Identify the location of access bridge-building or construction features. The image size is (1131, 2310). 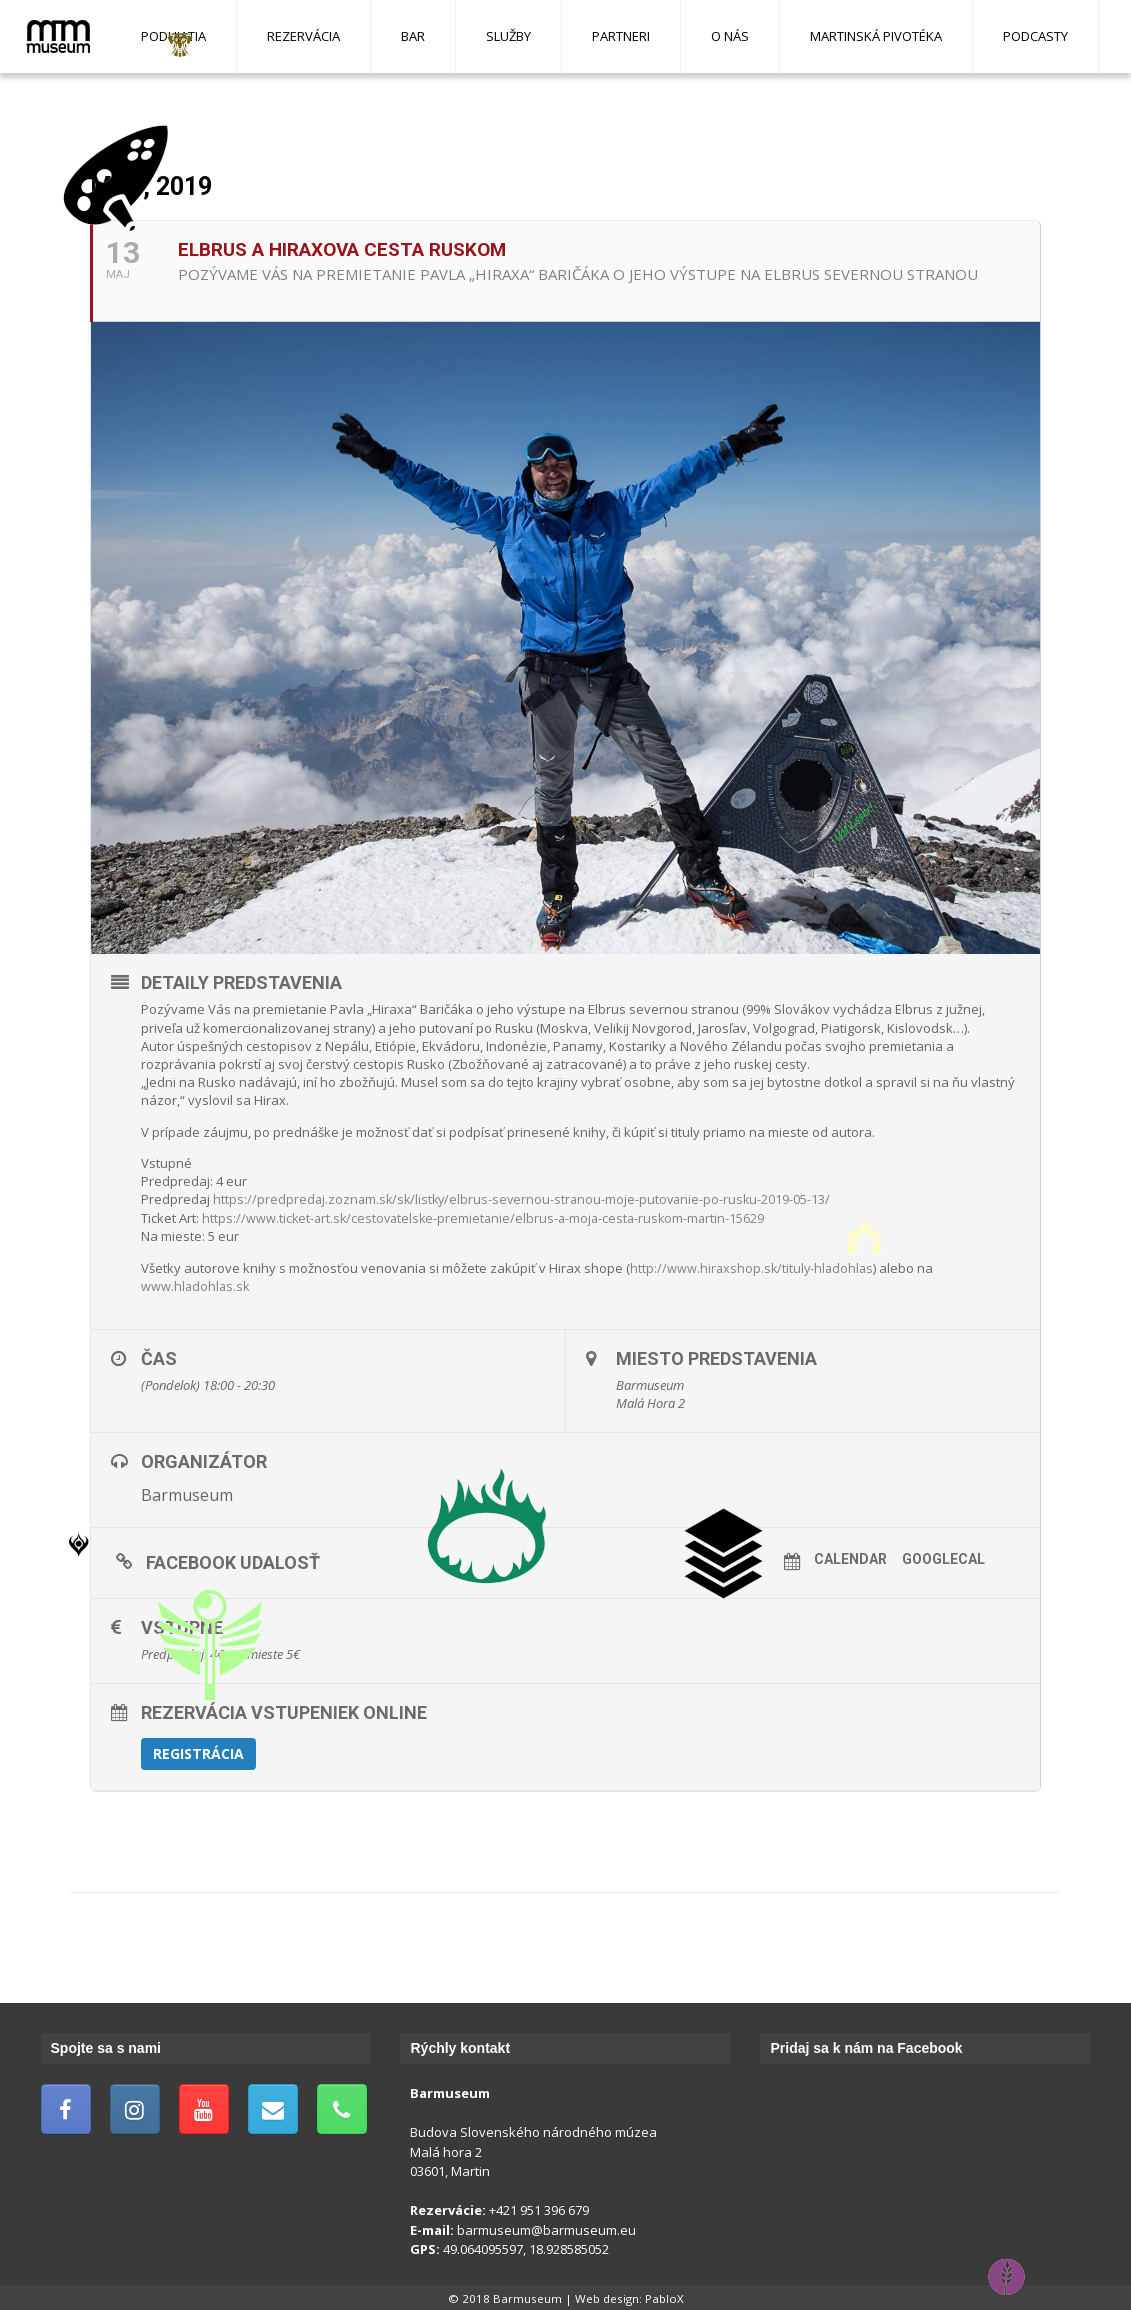
(864, 1235).